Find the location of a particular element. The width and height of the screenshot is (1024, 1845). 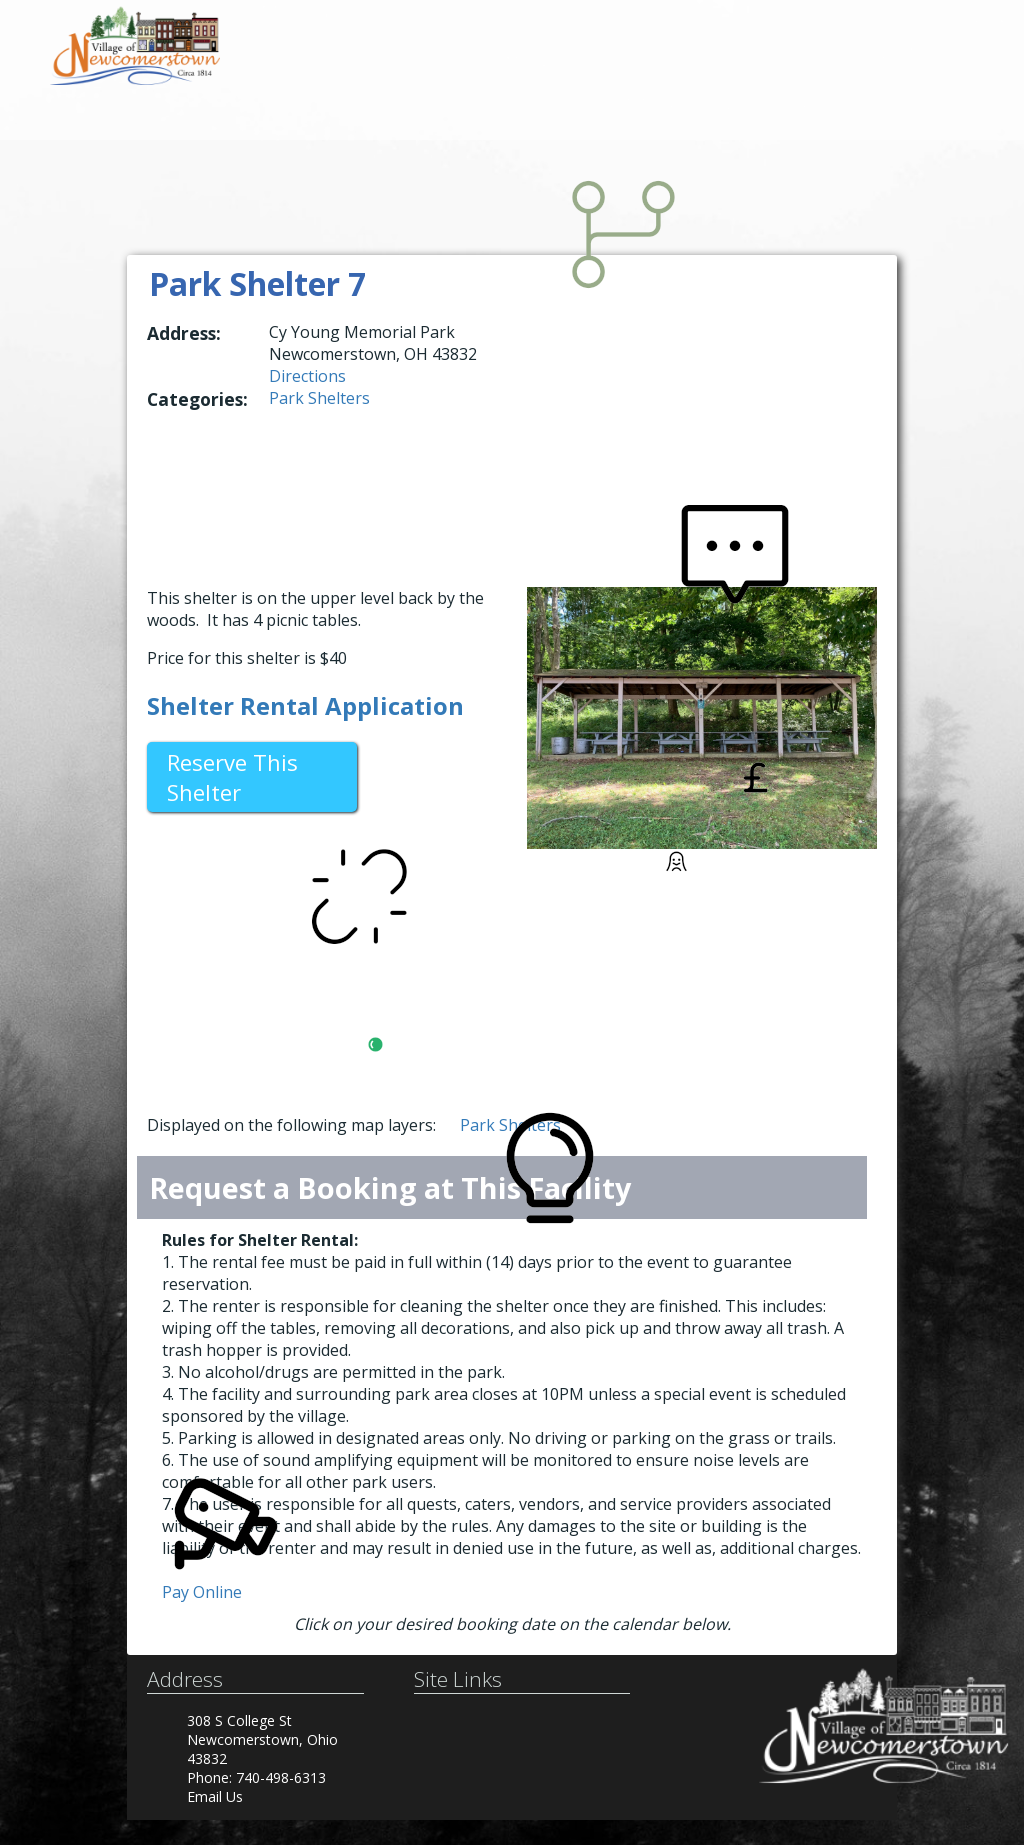

view repository branches is located at coordinates (616, 234).